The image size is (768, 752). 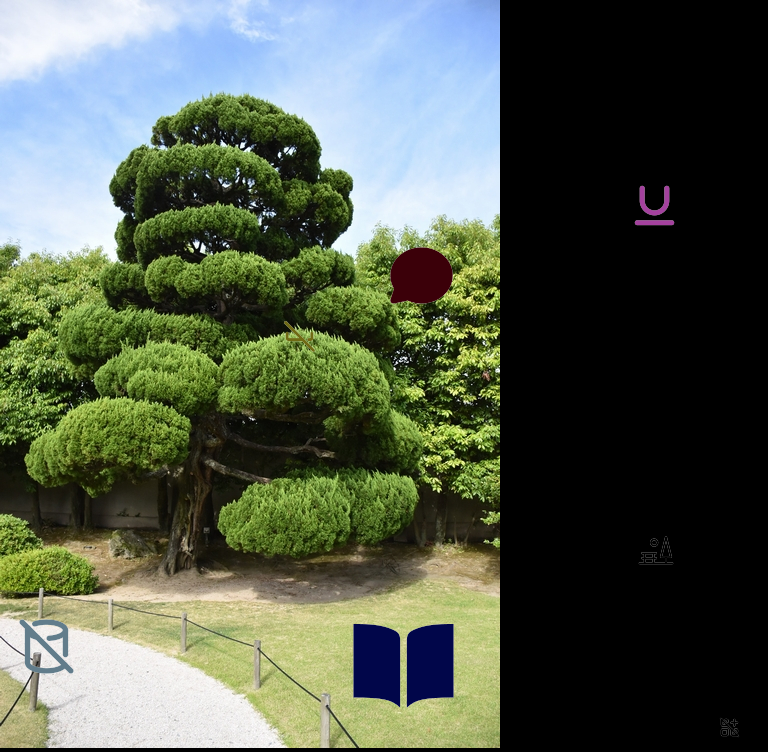 What do you see at coordinates (46, 646) in the screenshot?
I see `database or storage unavailable` at bounding box center [46, 646].